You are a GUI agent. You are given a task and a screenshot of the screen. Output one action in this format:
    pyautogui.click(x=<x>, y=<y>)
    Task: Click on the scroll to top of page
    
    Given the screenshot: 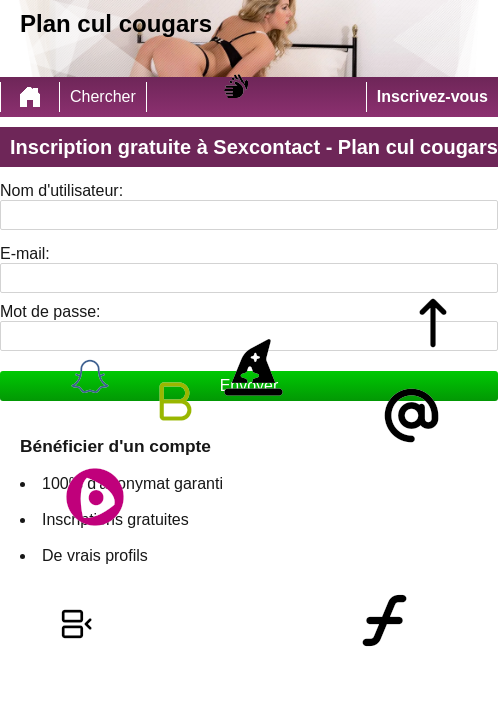 What is the action you would take?
    pyautogui.click(x=433, y=323)
    